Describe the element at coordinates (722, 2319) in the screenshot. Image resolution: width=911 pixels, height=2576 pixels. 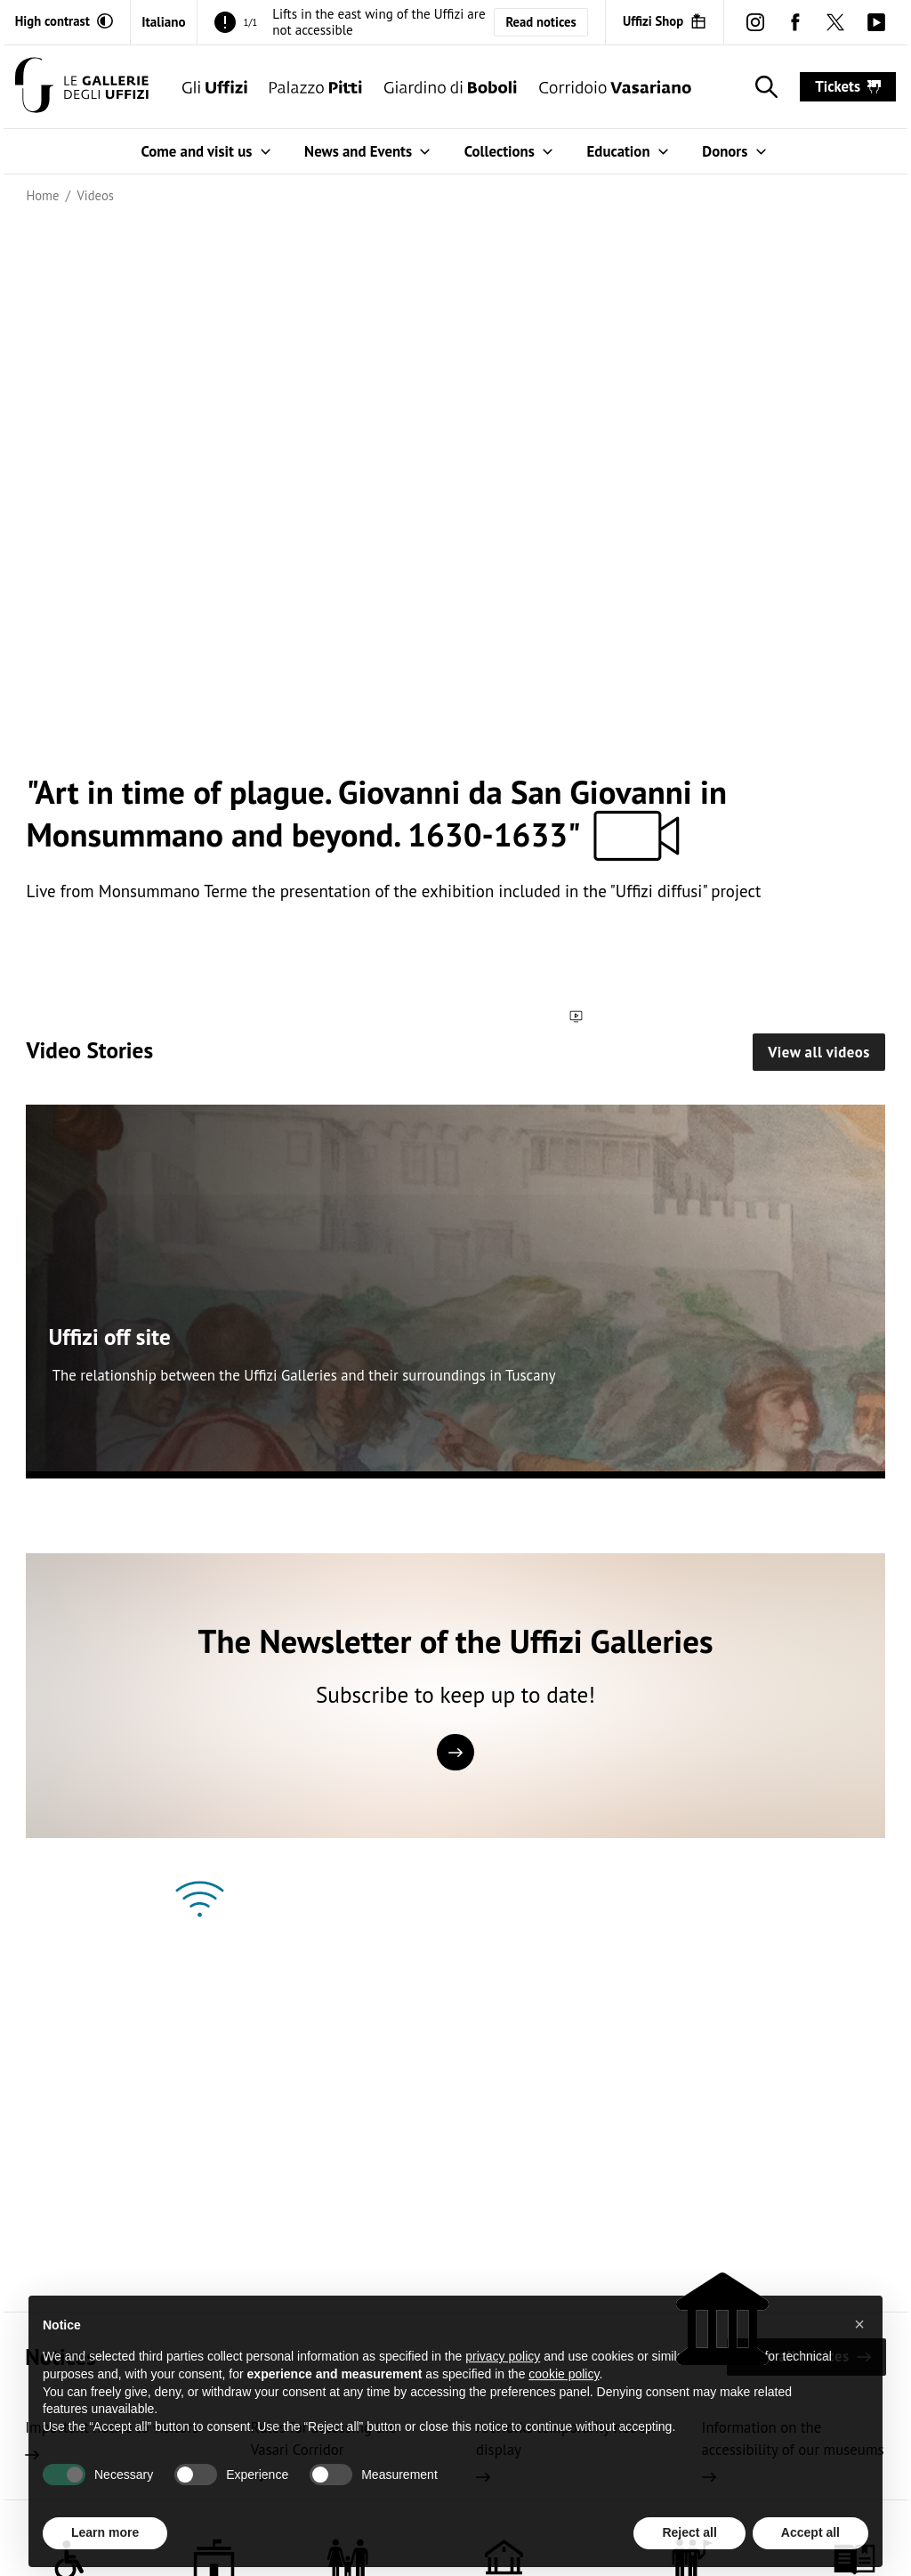
I see `view nearby landmarks or points of interest` at that location.